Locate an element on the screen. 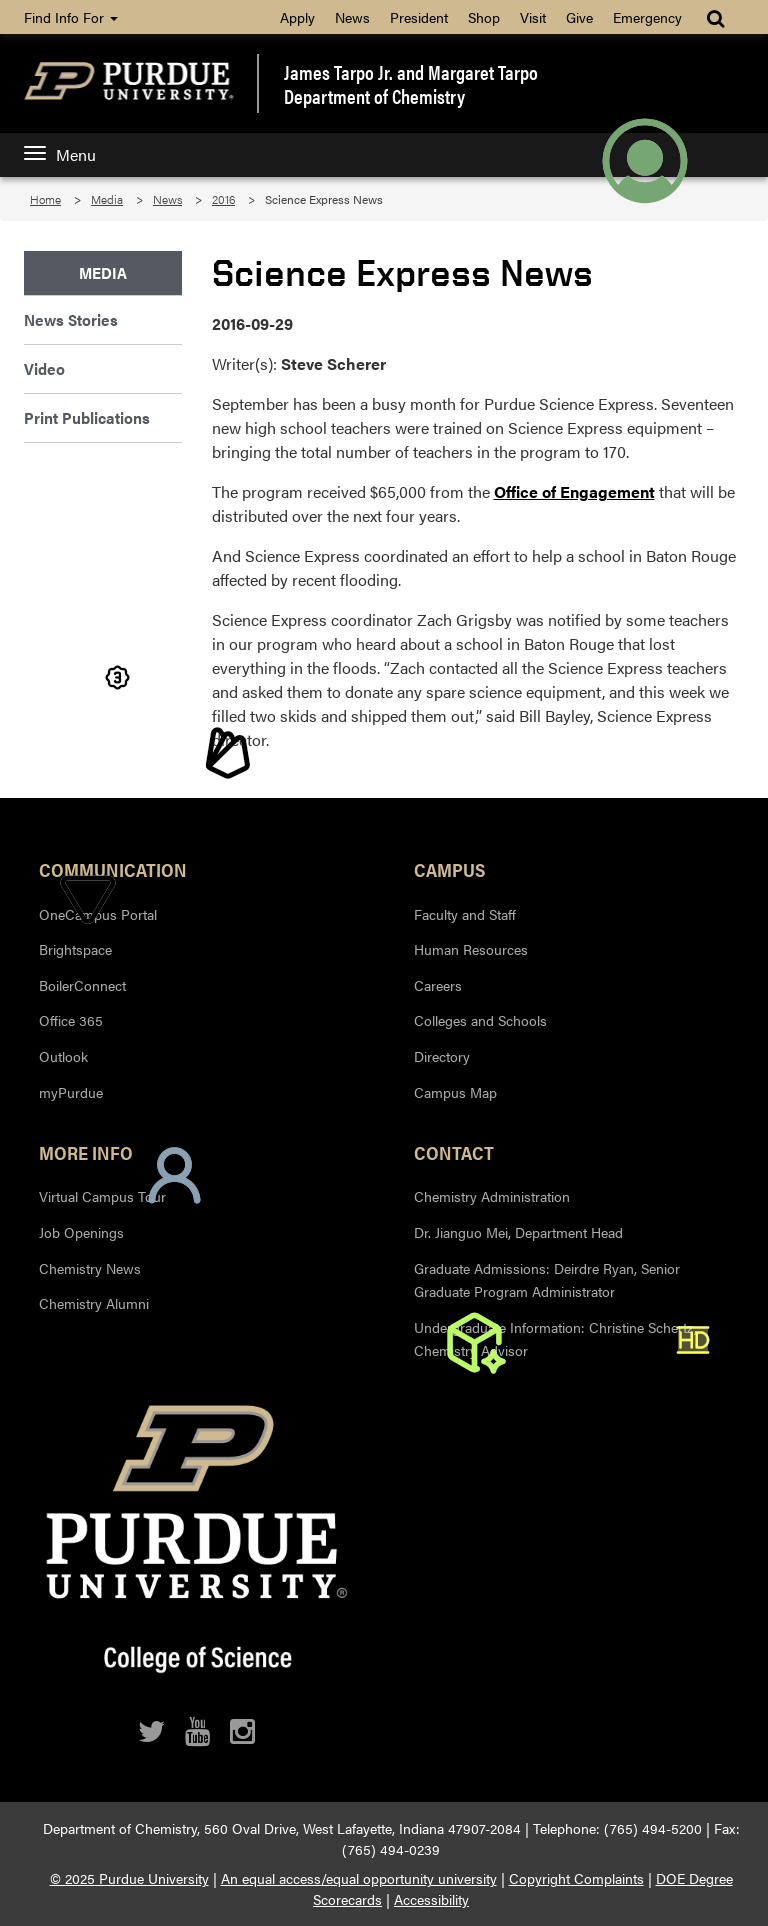 The width and height of the screenshot is (768, 1926). expand dropdown menu is located at coordinates (88, 898).